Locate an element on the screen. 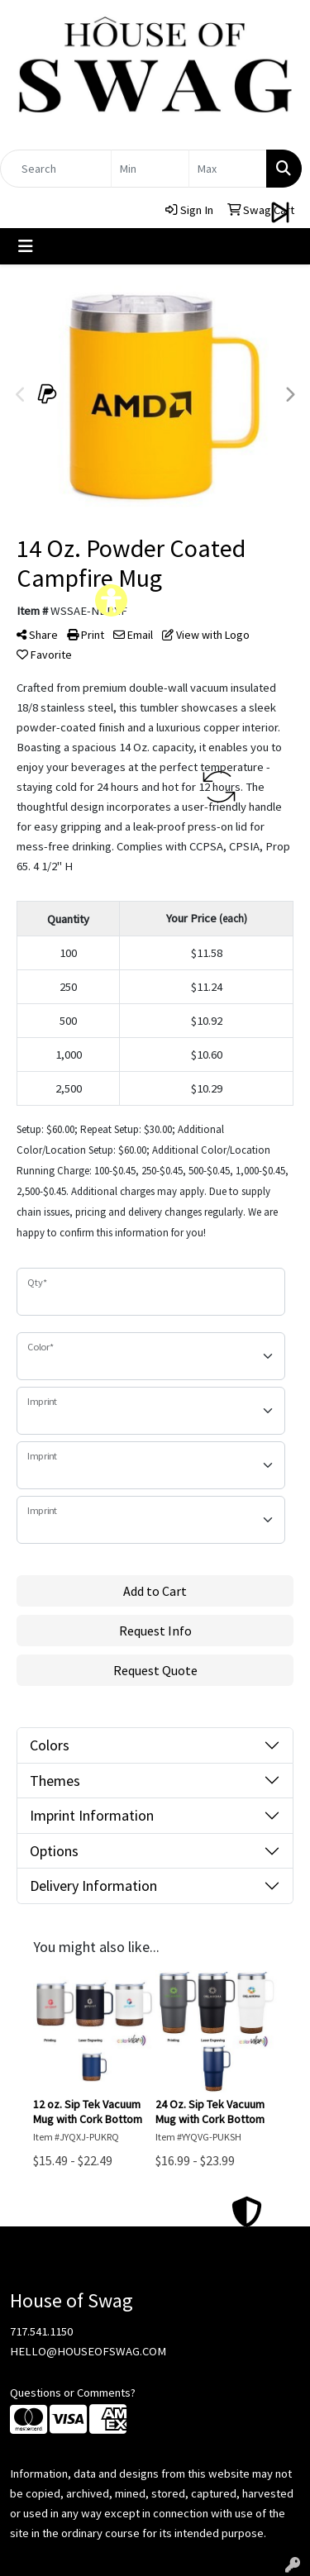  access security or privacy settings is located at coordinates (246, 2212).